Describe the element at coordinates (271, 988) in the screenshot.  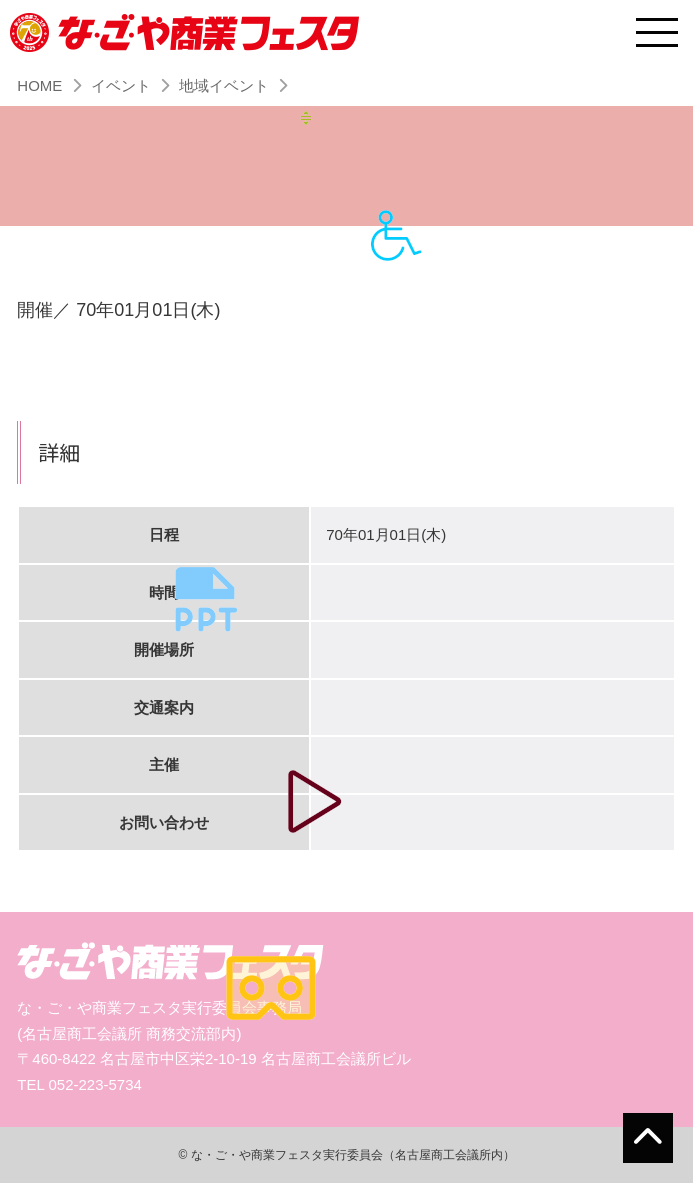
I see `launch virtual reality or VR mode` at that location.